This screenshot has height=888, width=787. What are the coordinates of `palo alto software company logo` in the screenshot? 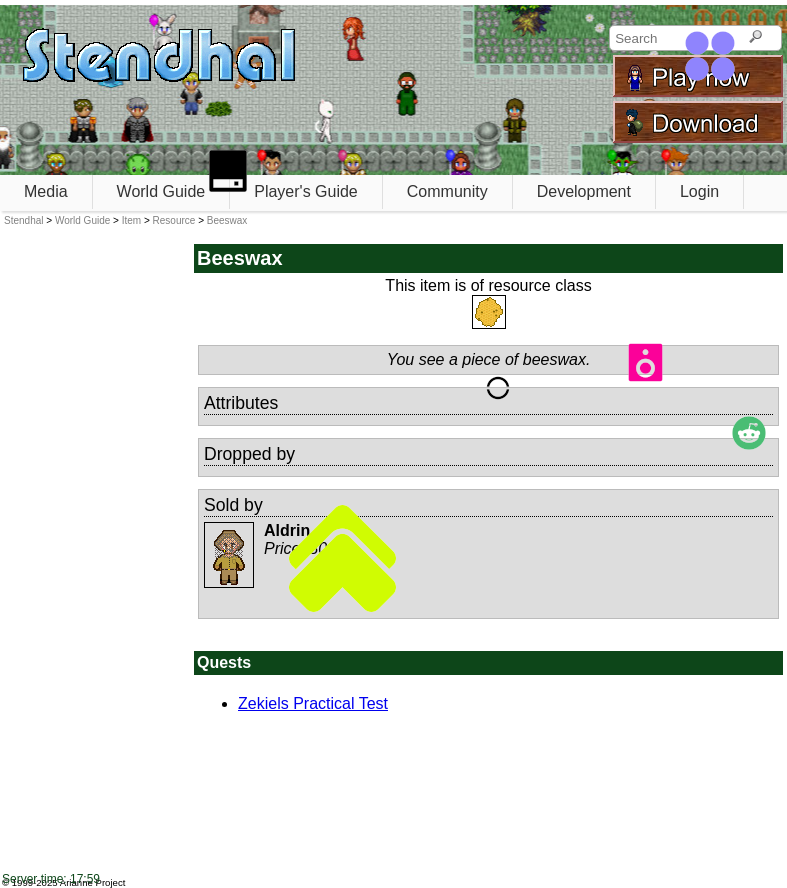 It's located at (342, 558).